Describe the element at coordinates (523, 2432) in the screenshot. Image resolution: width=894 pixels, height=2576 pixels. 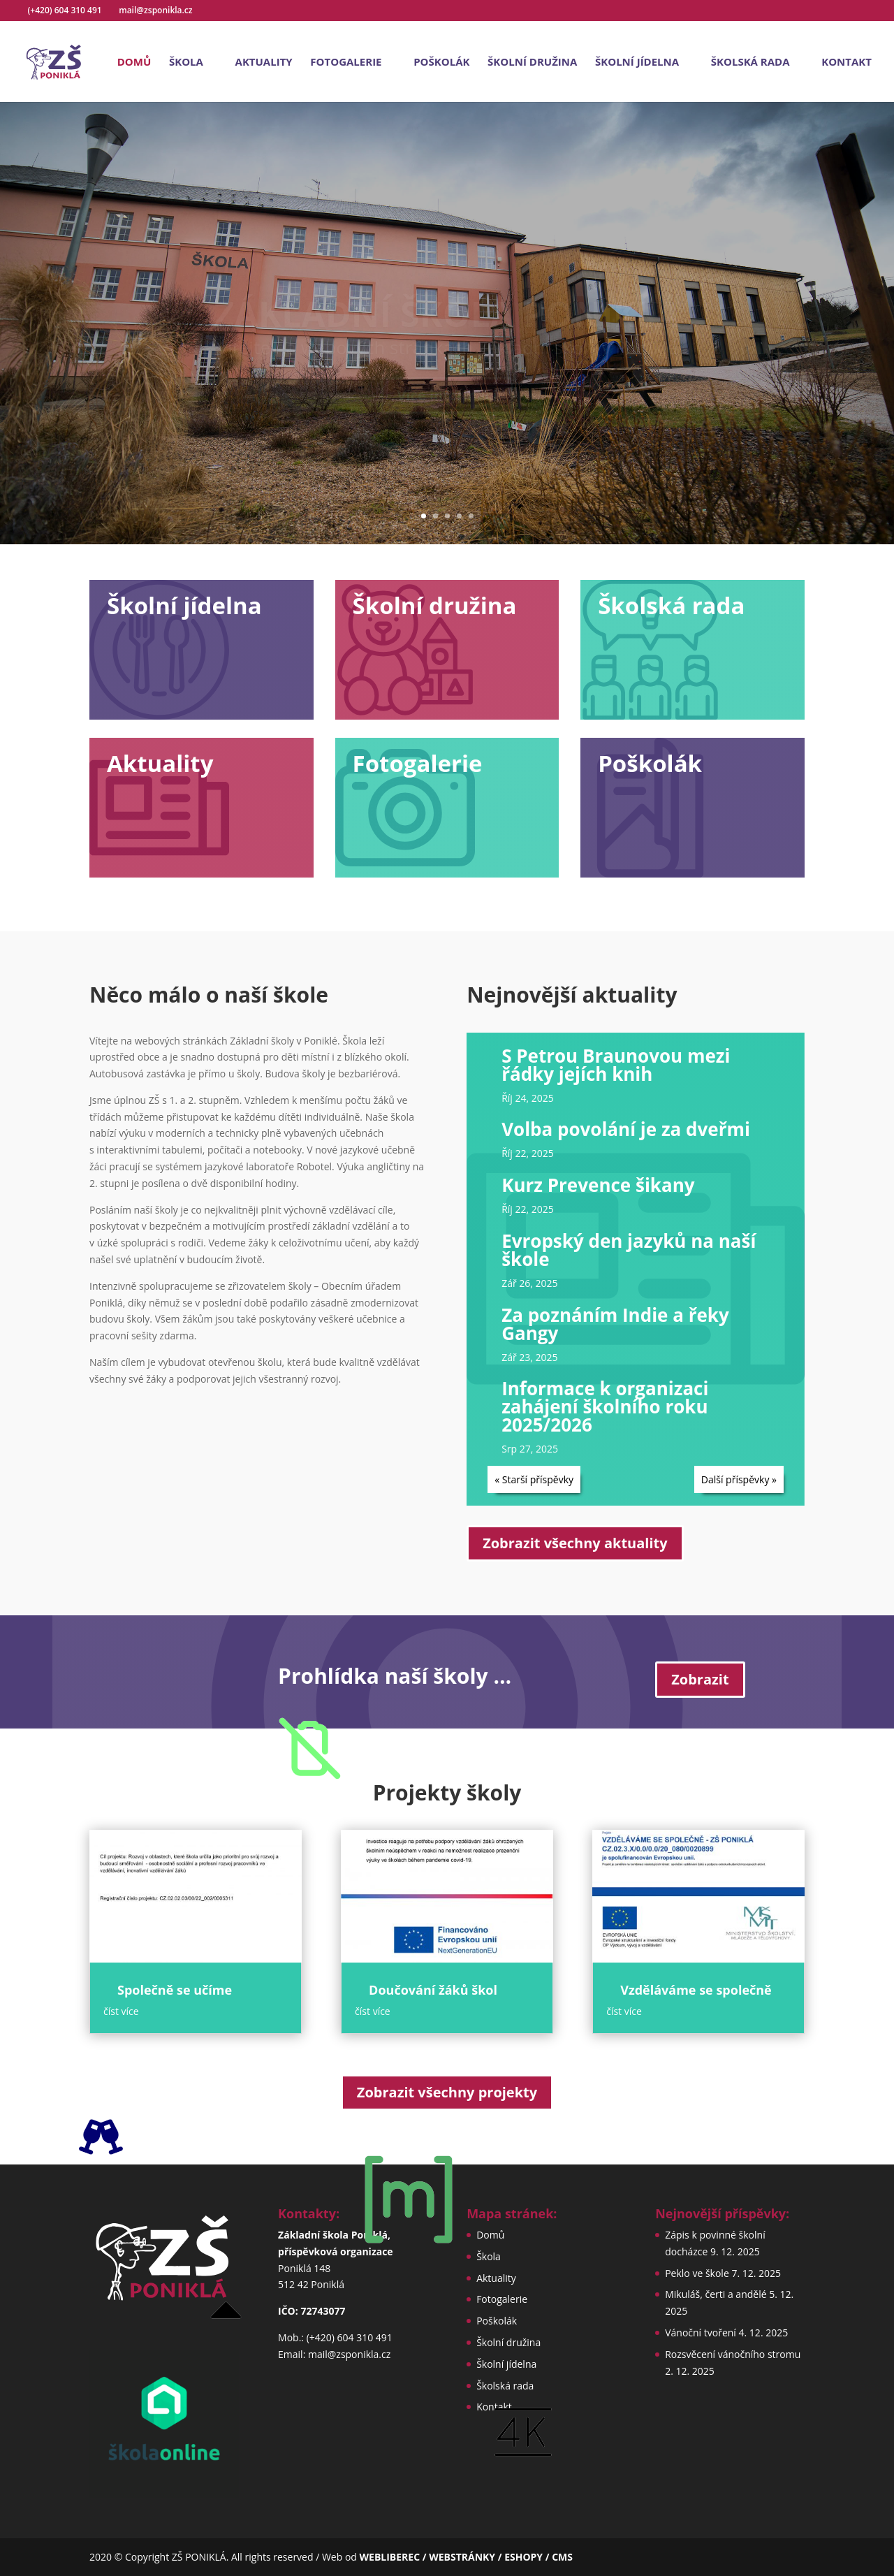
I see `indicates 4K video resolution available` at that location.